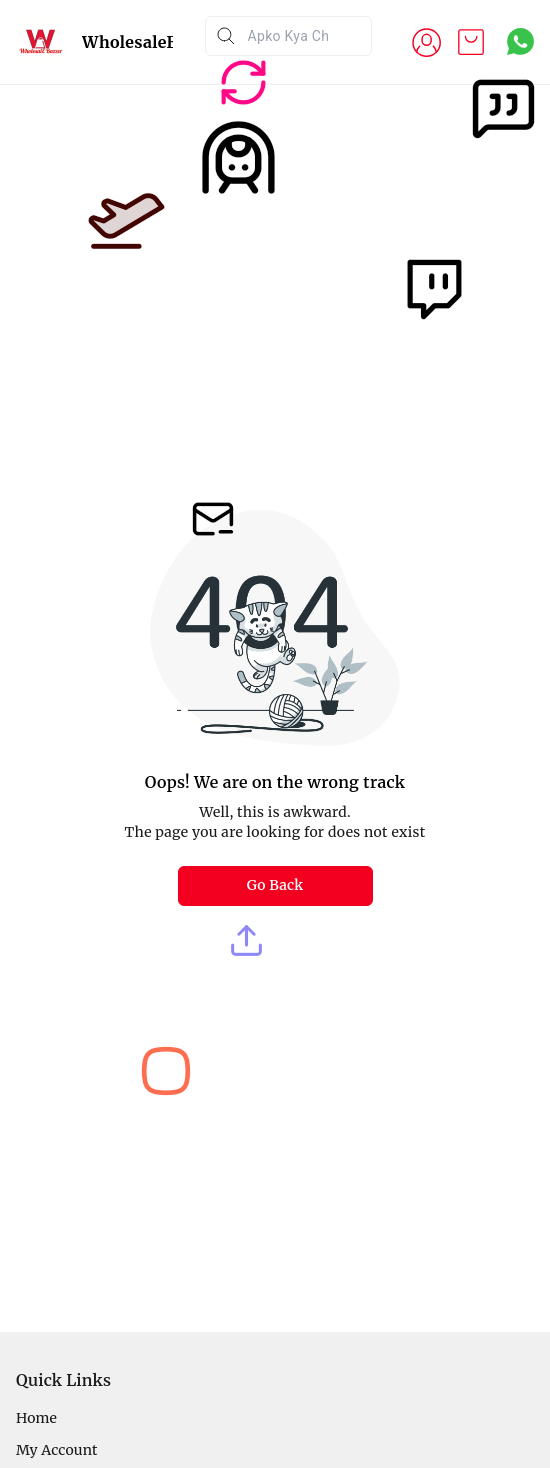  I want to click on flight departure or takeoff status, so click(126, 218).